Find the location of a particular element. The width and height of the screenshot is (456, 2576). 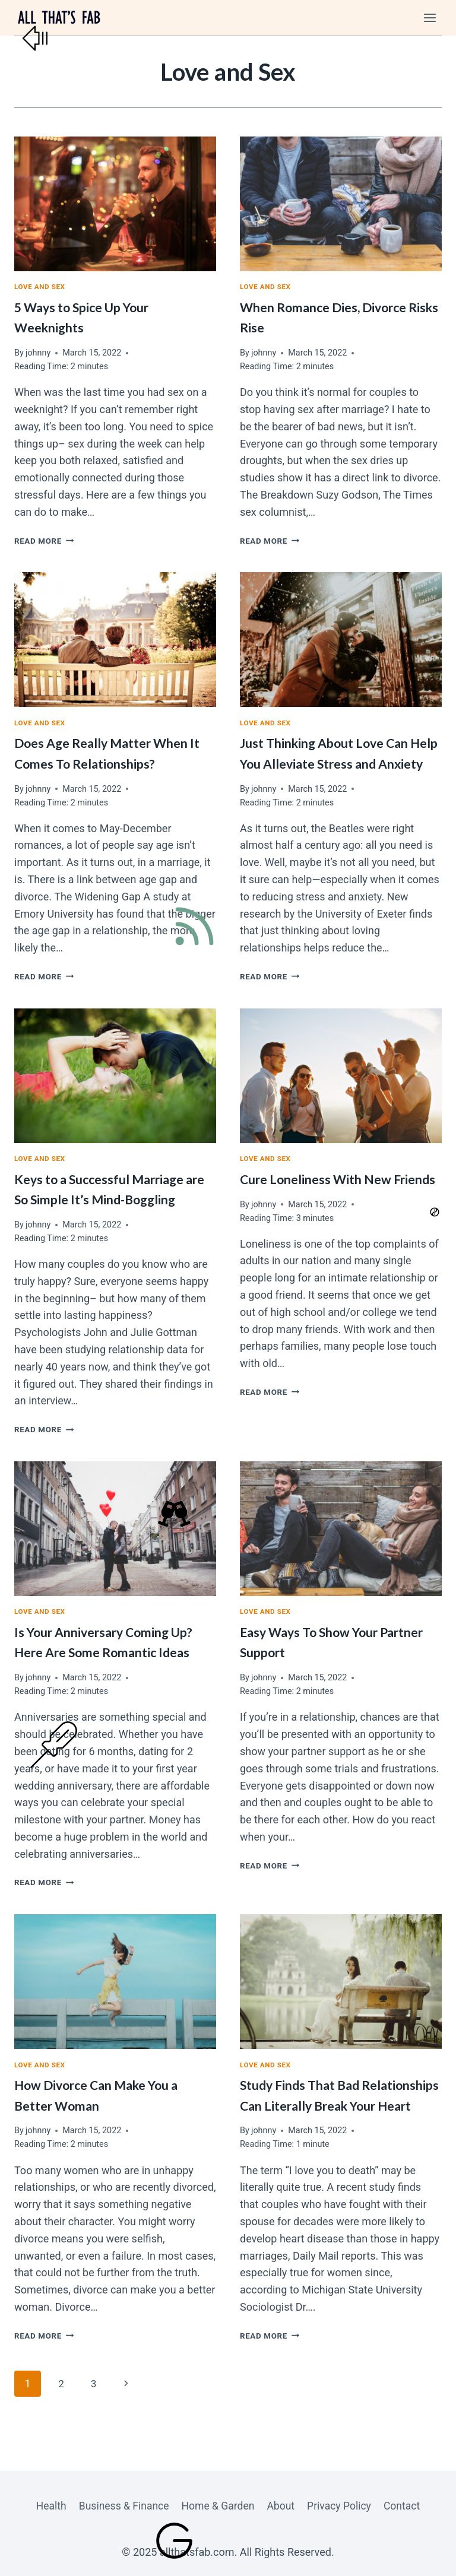

toggle balance or harmony mode is located at coordinates (435, 1212).